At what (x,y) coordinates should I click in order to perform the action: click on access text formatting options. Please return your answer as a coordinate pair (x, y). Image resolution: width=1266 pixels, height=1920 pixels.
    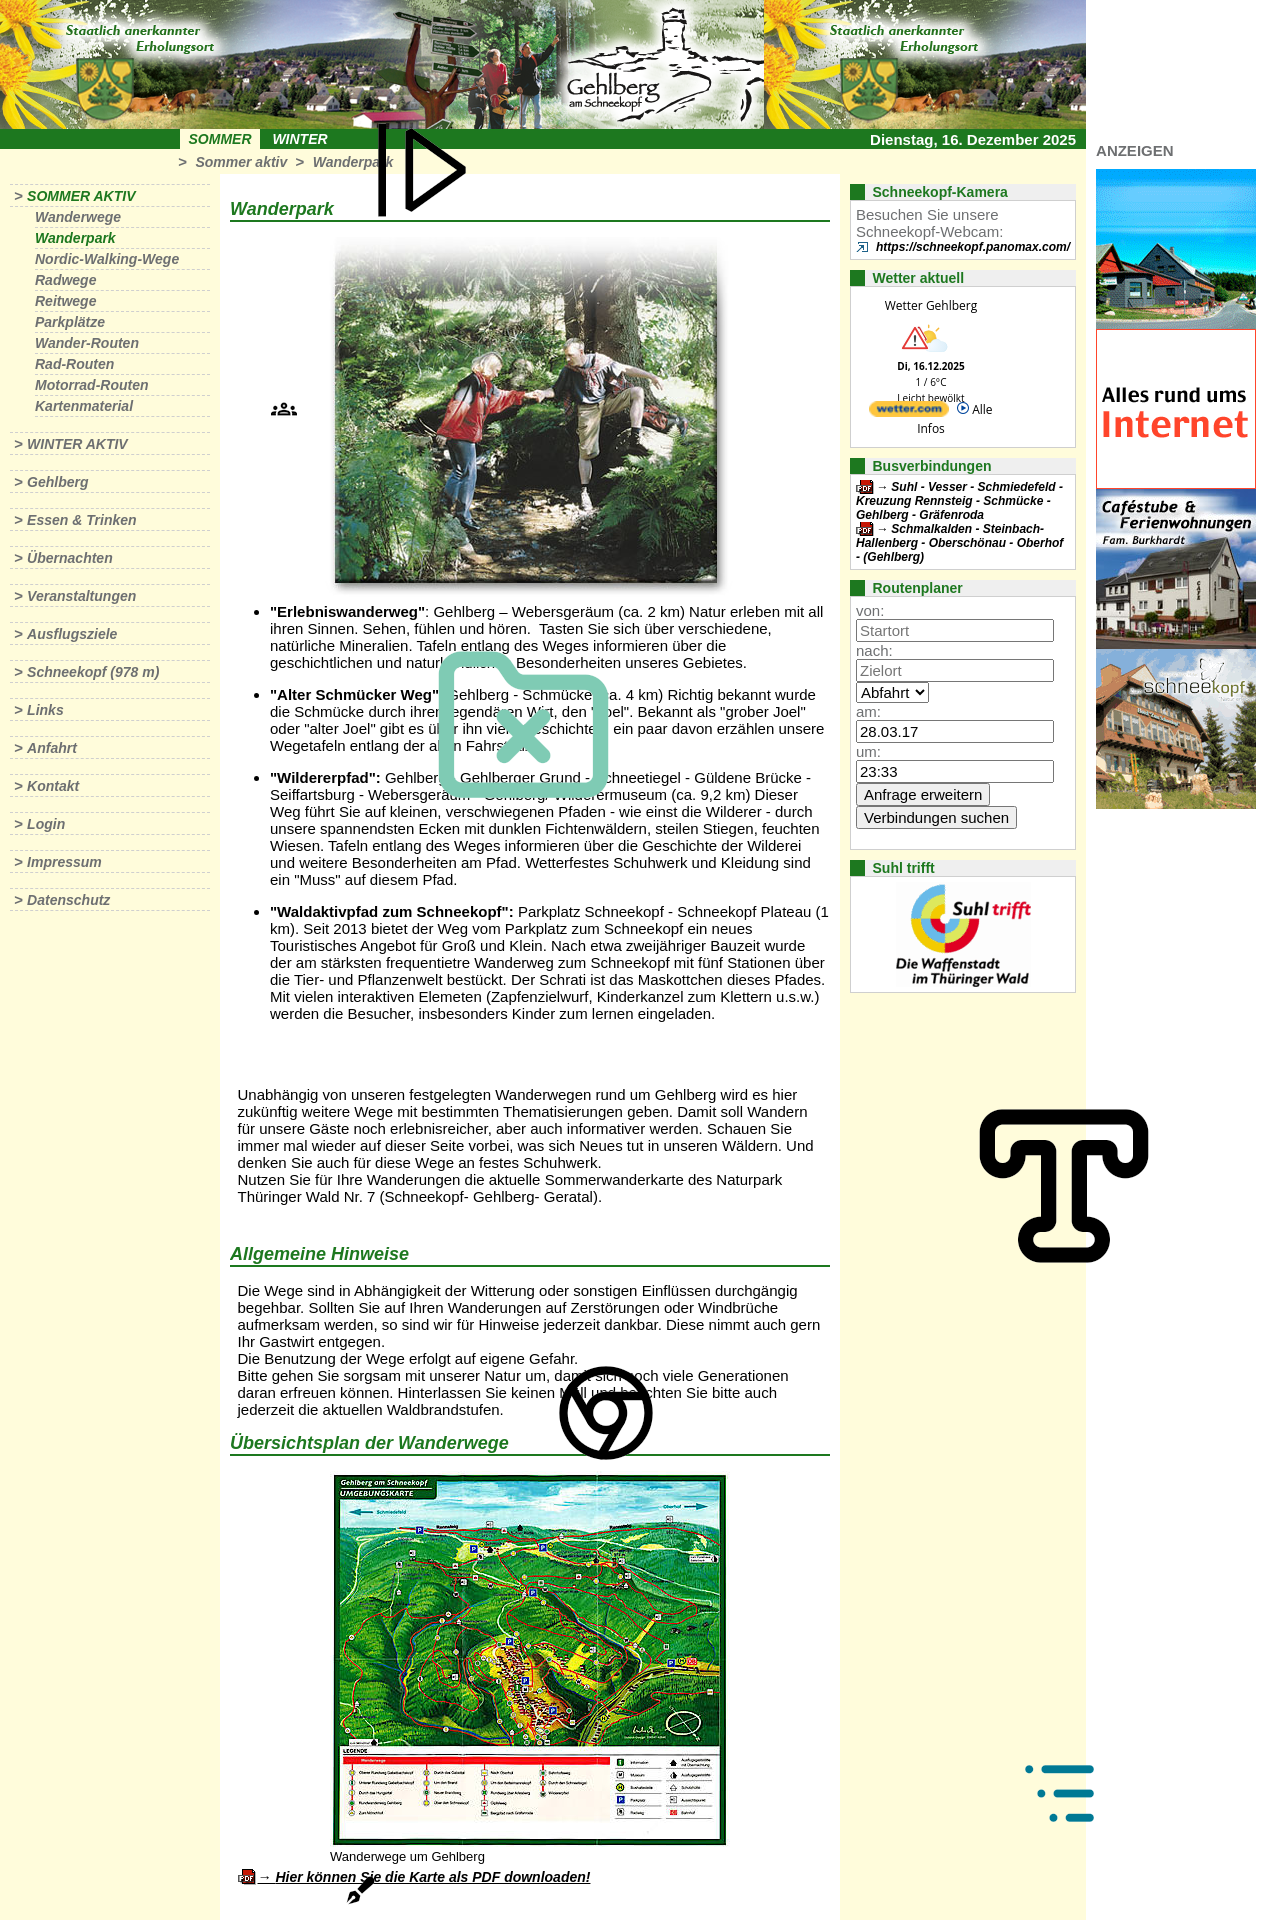
    Looking at the image, I should click on (1064, 1186).